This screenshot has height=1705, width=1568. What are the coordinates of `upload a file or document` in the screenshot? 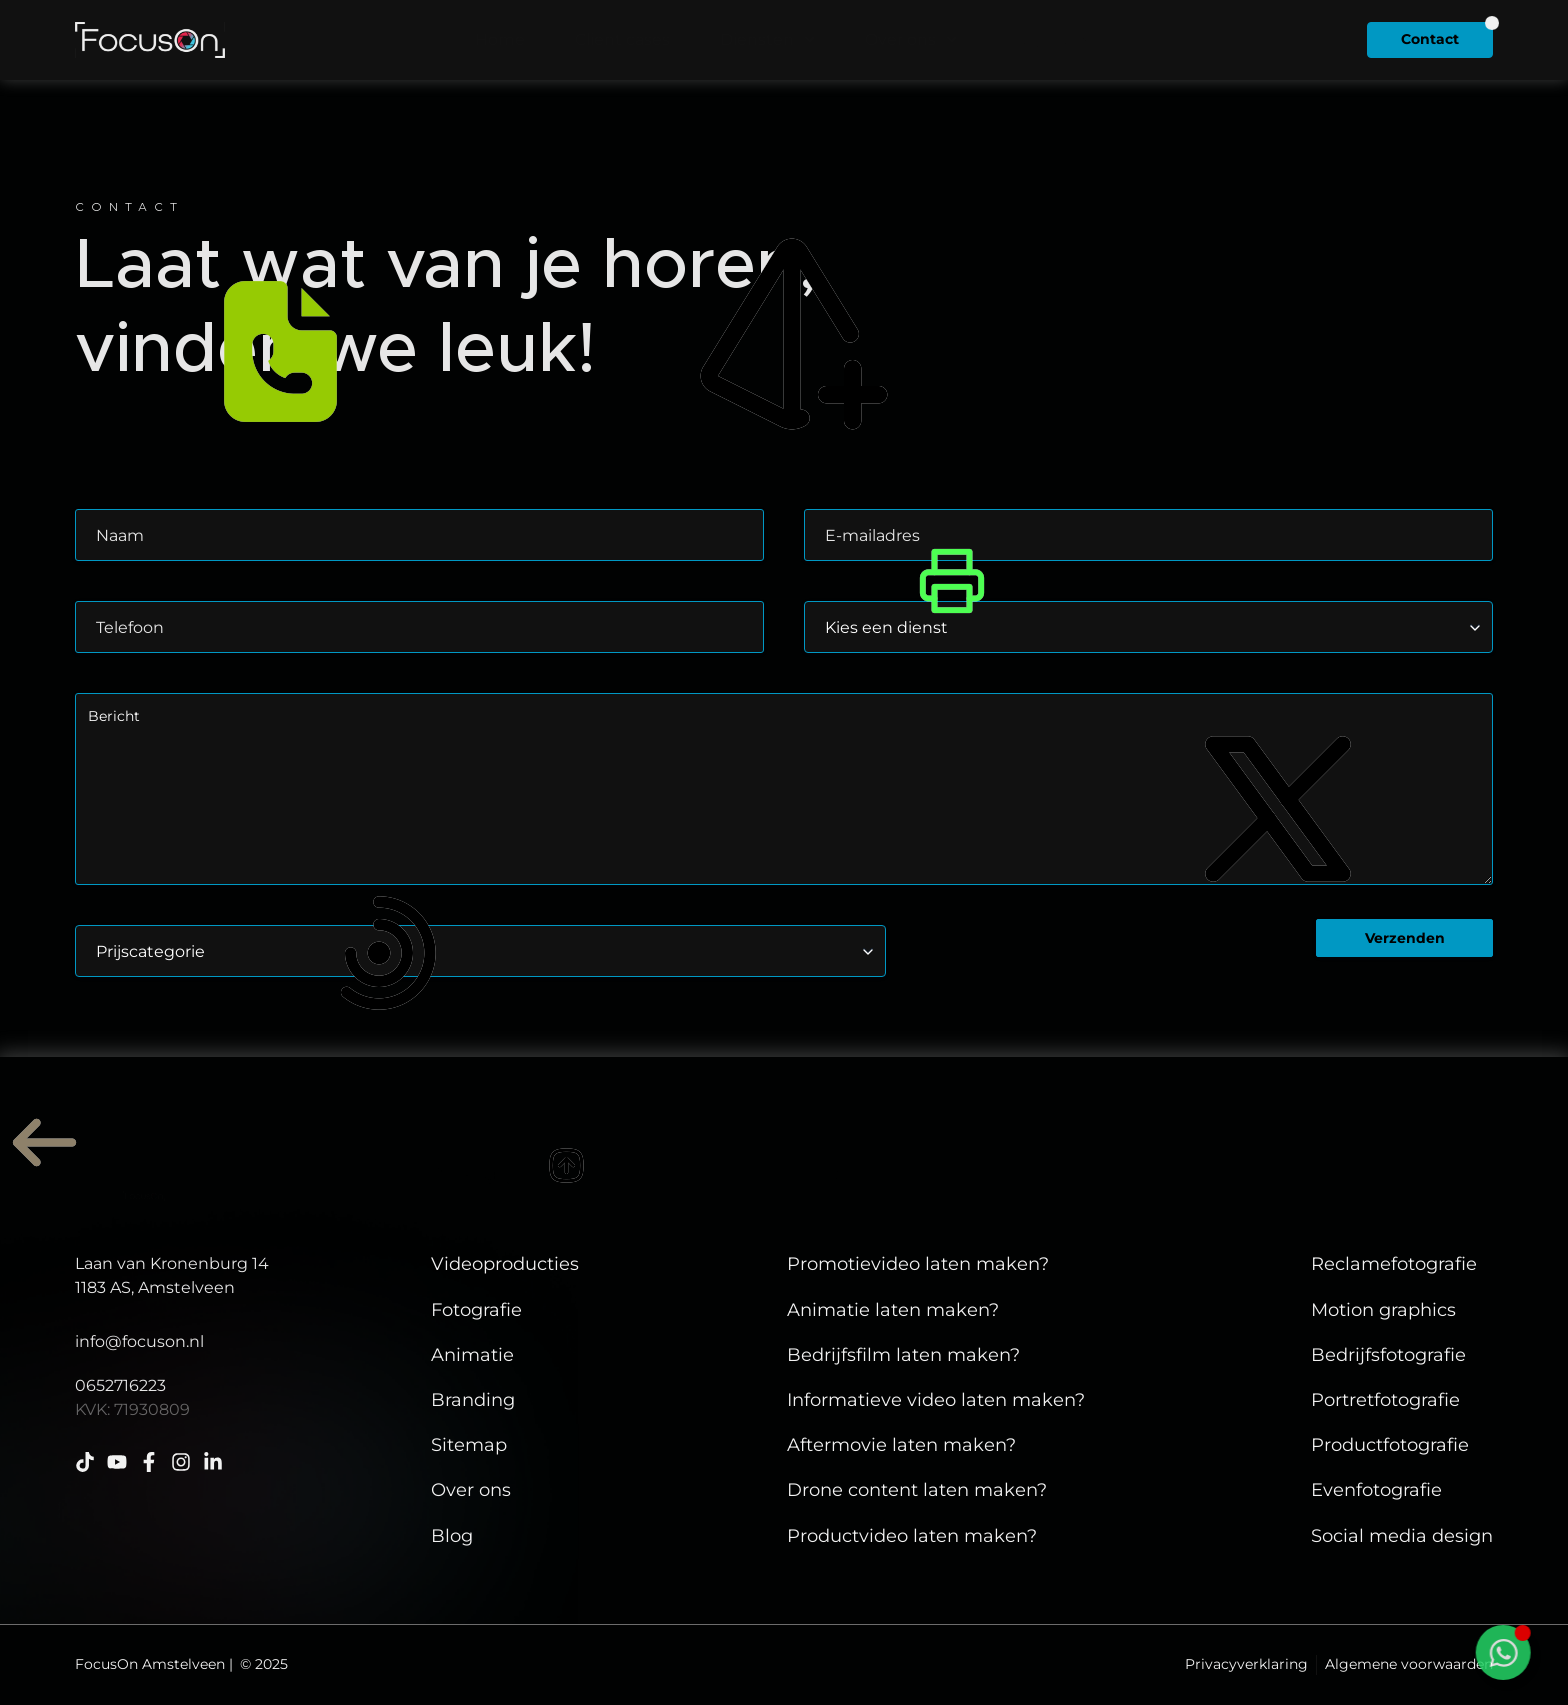 It's located at (566, 1165).